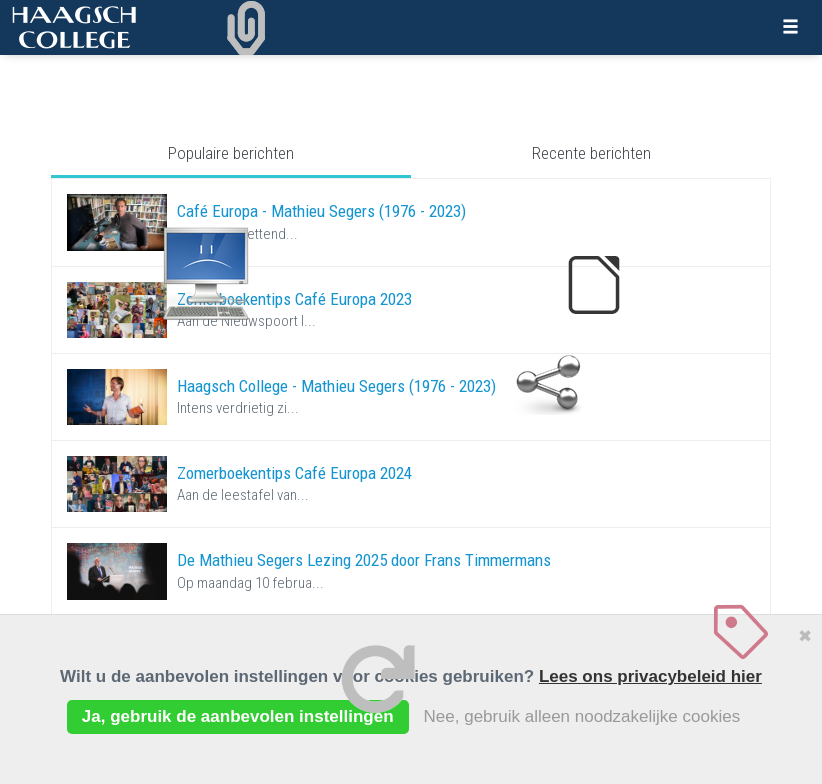 This screenshot has width=822, height=784. What do you see at coordinates (206, 275) in the screenshot?
I see `indicates a system error or computer malfunction` at bounding box center [206, 275].